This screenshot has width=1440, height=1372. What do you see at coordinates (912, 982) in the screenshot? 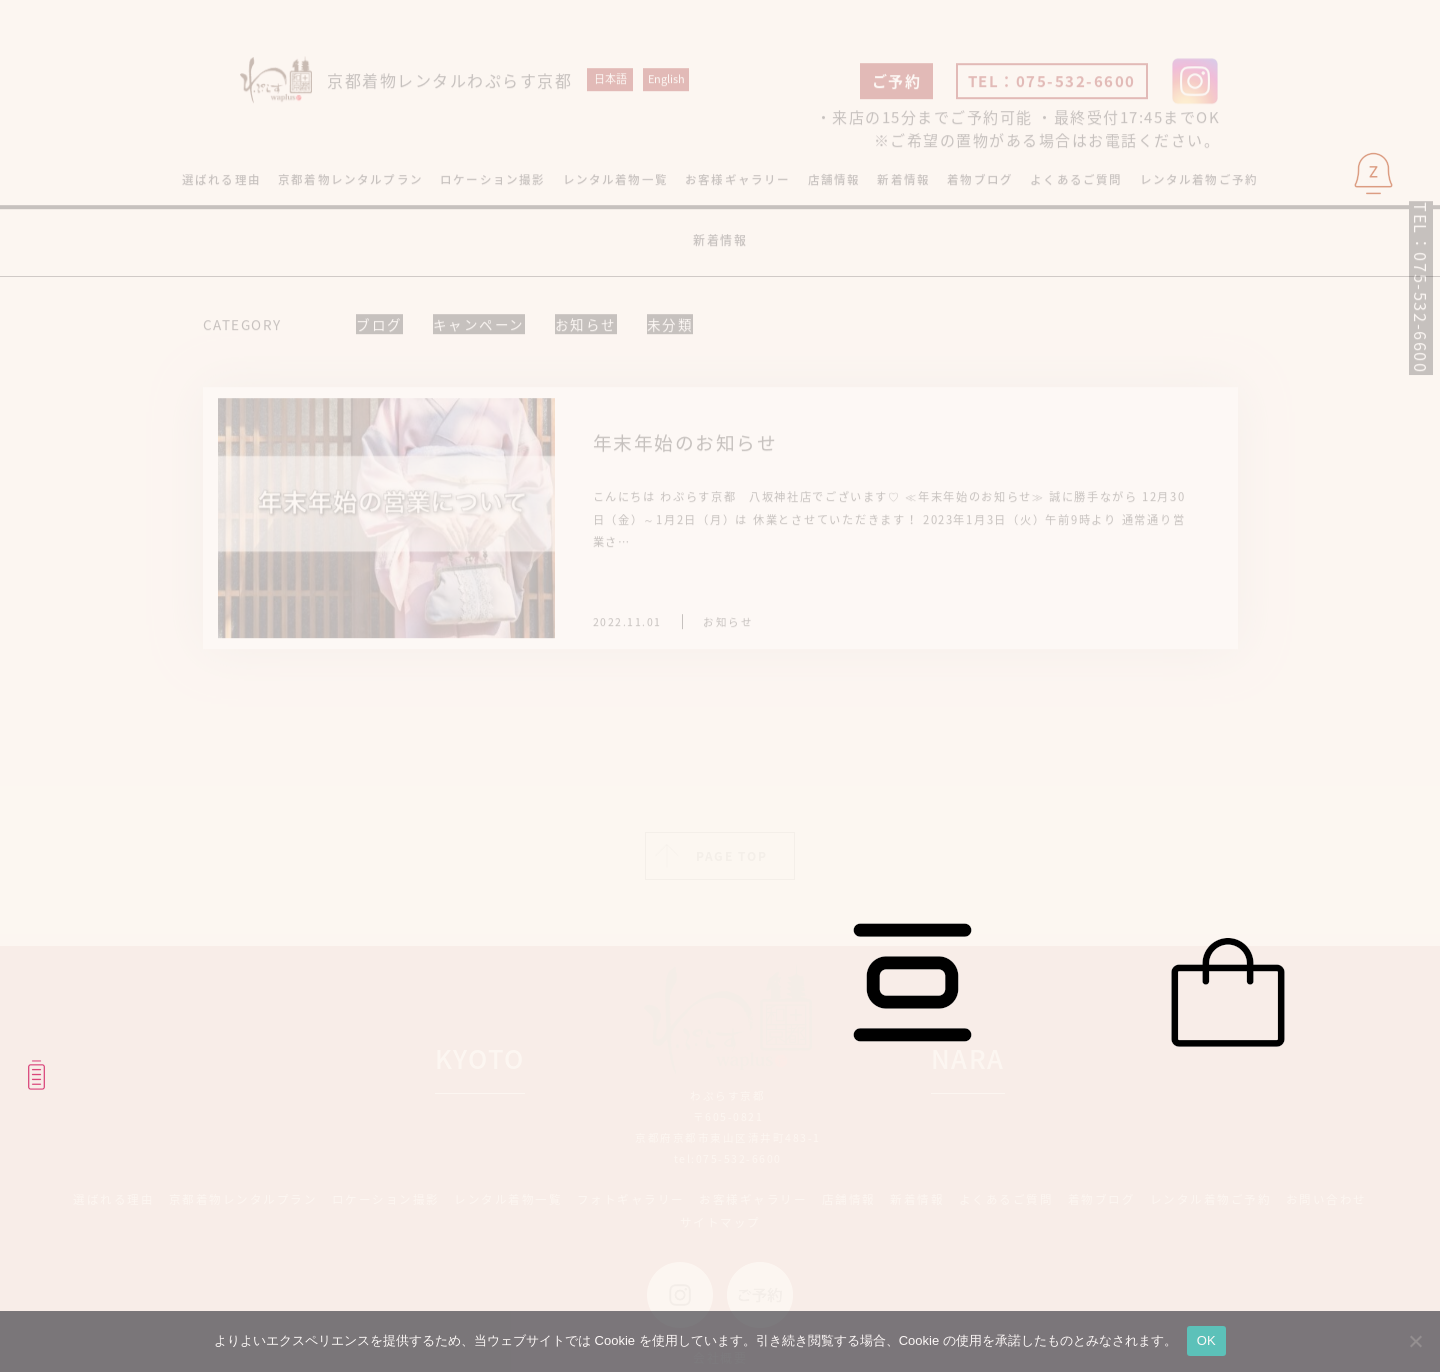
I see `distribute elements evenly horizontally` at bounding box center [912, 982].